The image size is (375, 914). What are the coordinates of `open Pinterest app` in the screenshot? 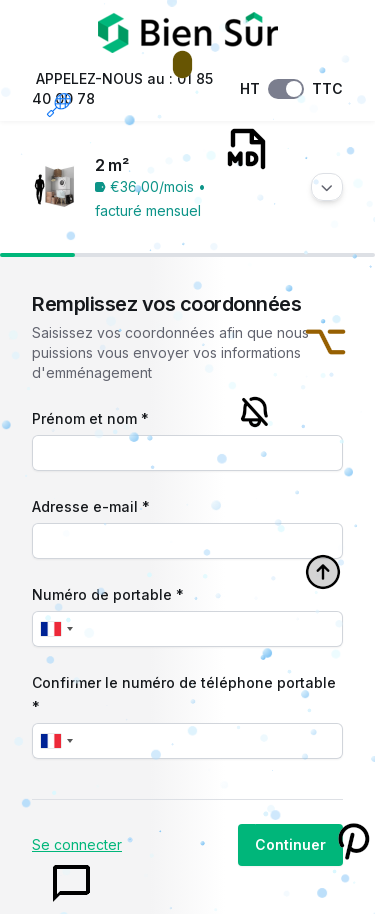 It's located at (352, 841).